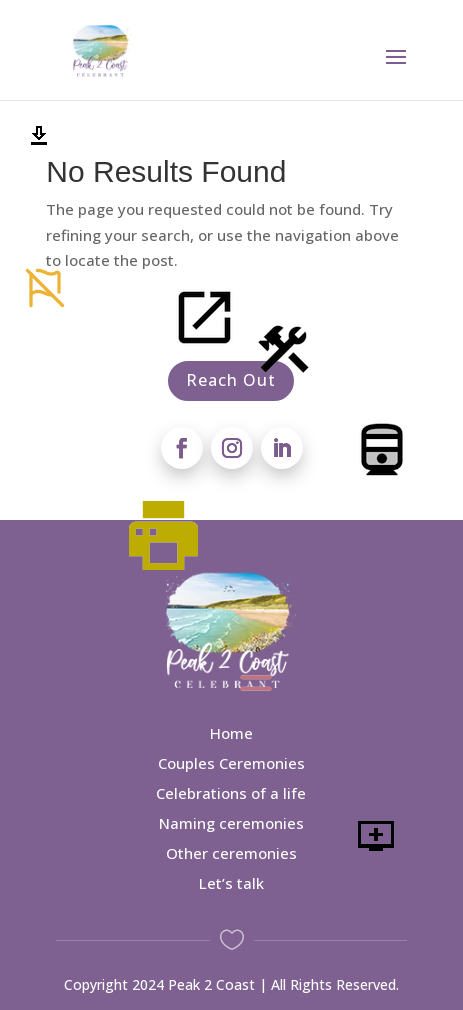  I want to click on indicates equality or balance between values, so click(256, 683).